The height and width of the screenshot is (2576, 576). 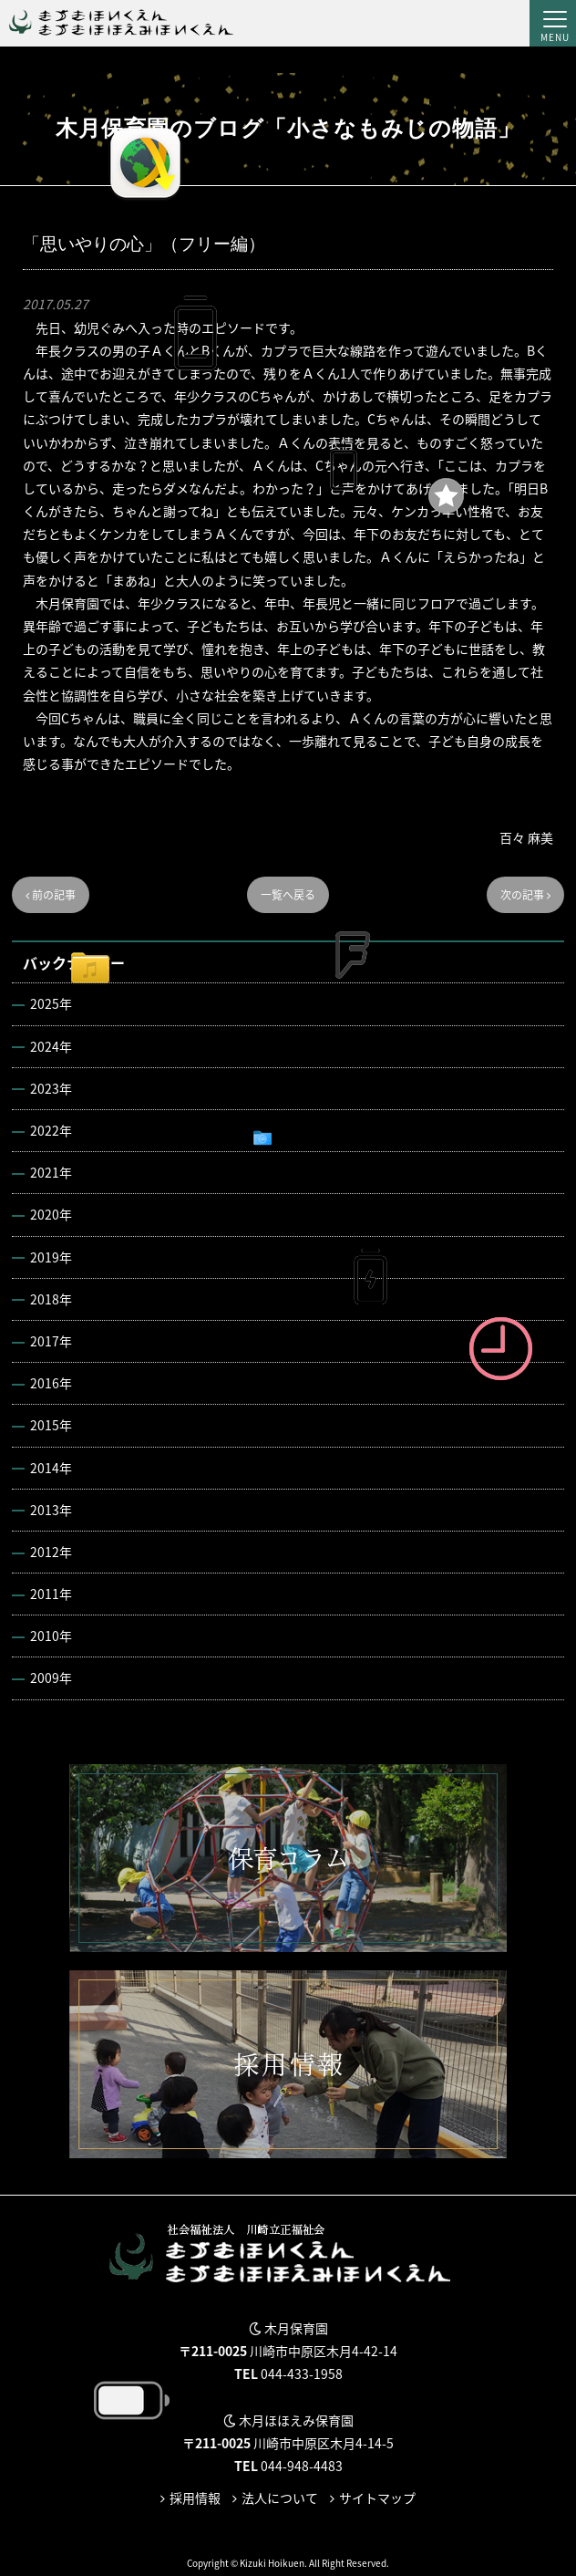 I want to click on open jdownloader download manager, so click(x=145, y=162).